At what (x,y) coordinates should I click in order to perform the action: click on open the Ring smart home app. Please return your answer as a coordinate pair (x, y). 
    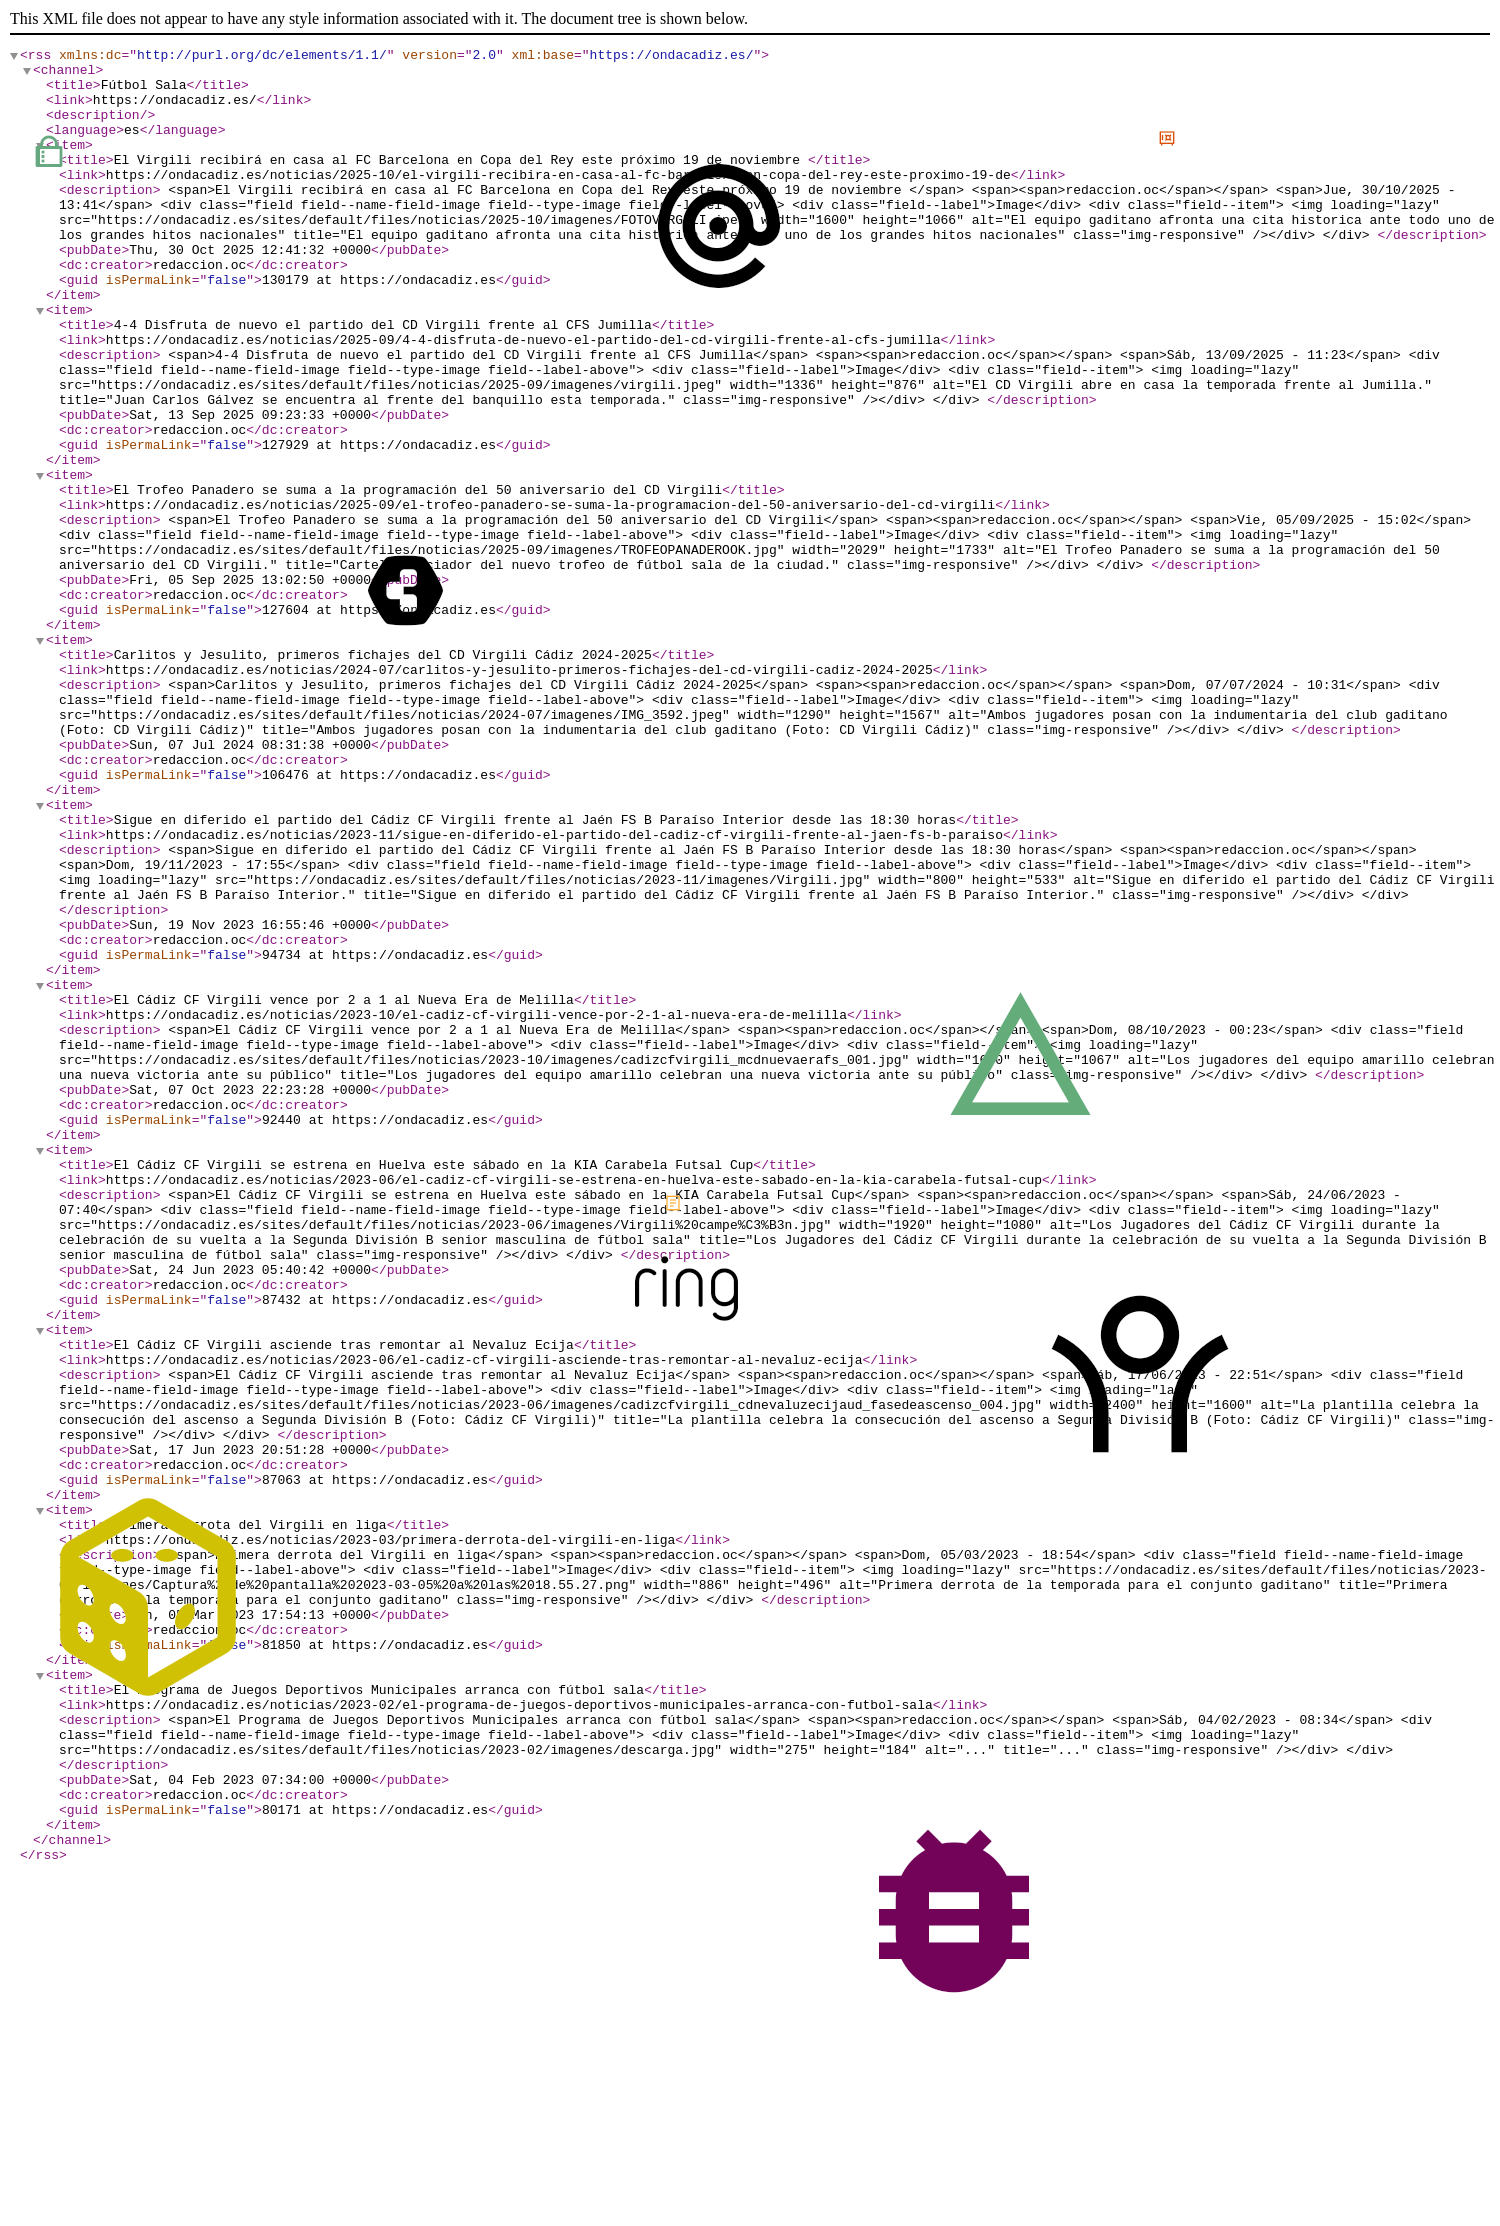
    Looking at the image, I should click on (686, 1288).